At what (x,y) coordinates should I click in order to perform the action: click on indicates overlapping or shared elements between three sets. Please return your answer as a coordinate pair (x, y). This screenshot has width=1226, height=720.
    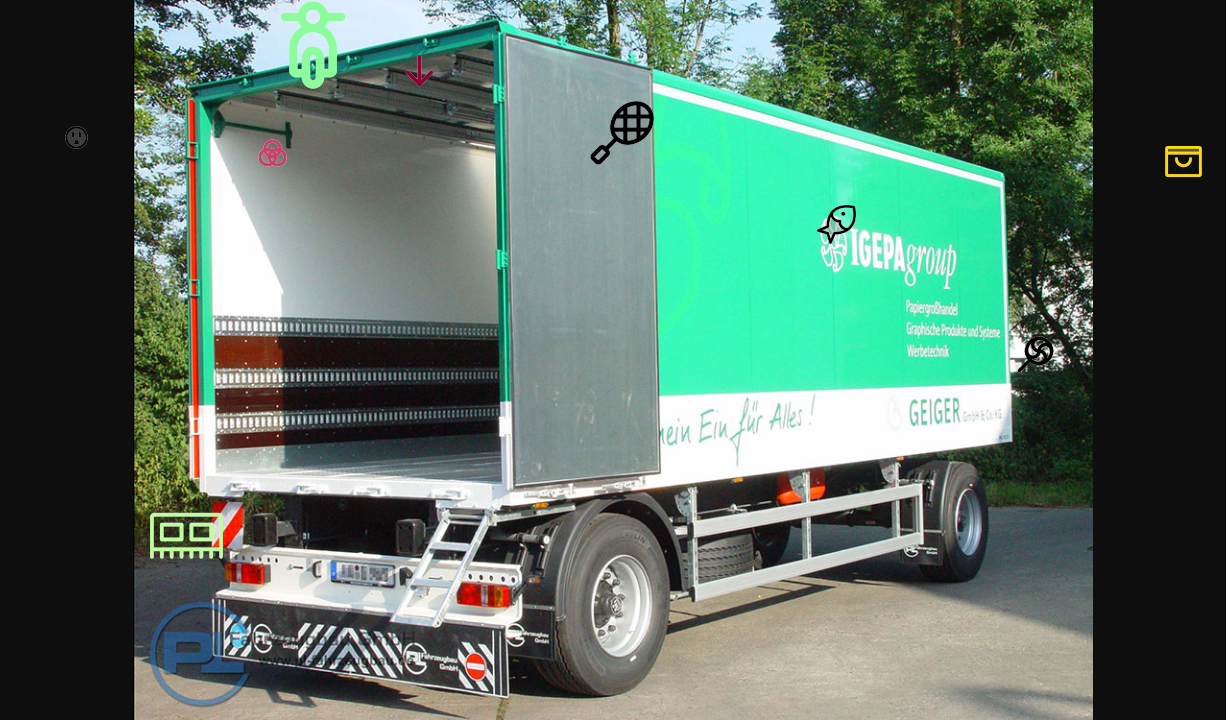
    Looking at the image, I should click on (272, 153).